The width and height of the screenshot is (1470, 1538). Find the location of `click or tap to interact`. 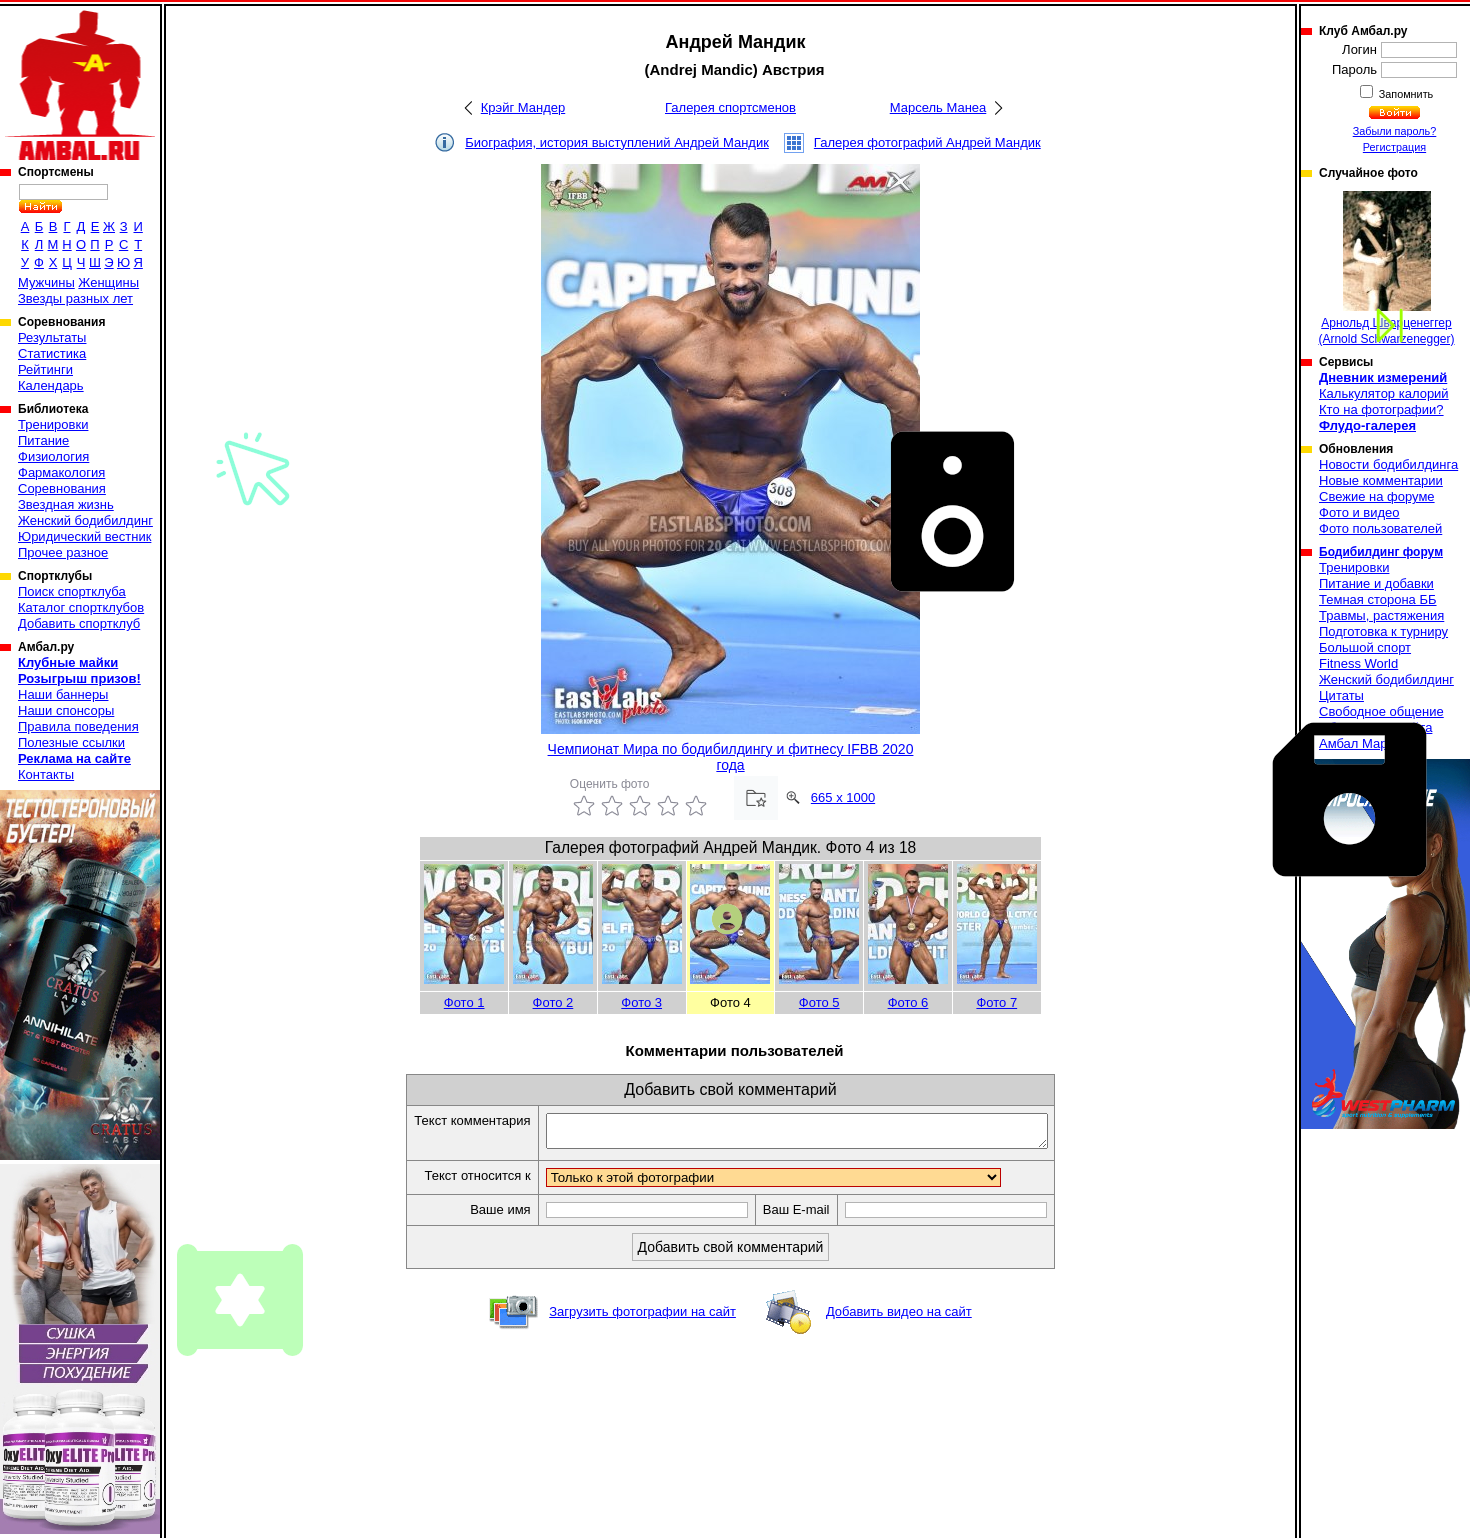

click or tap to interact is located at coordinates (257, 473).